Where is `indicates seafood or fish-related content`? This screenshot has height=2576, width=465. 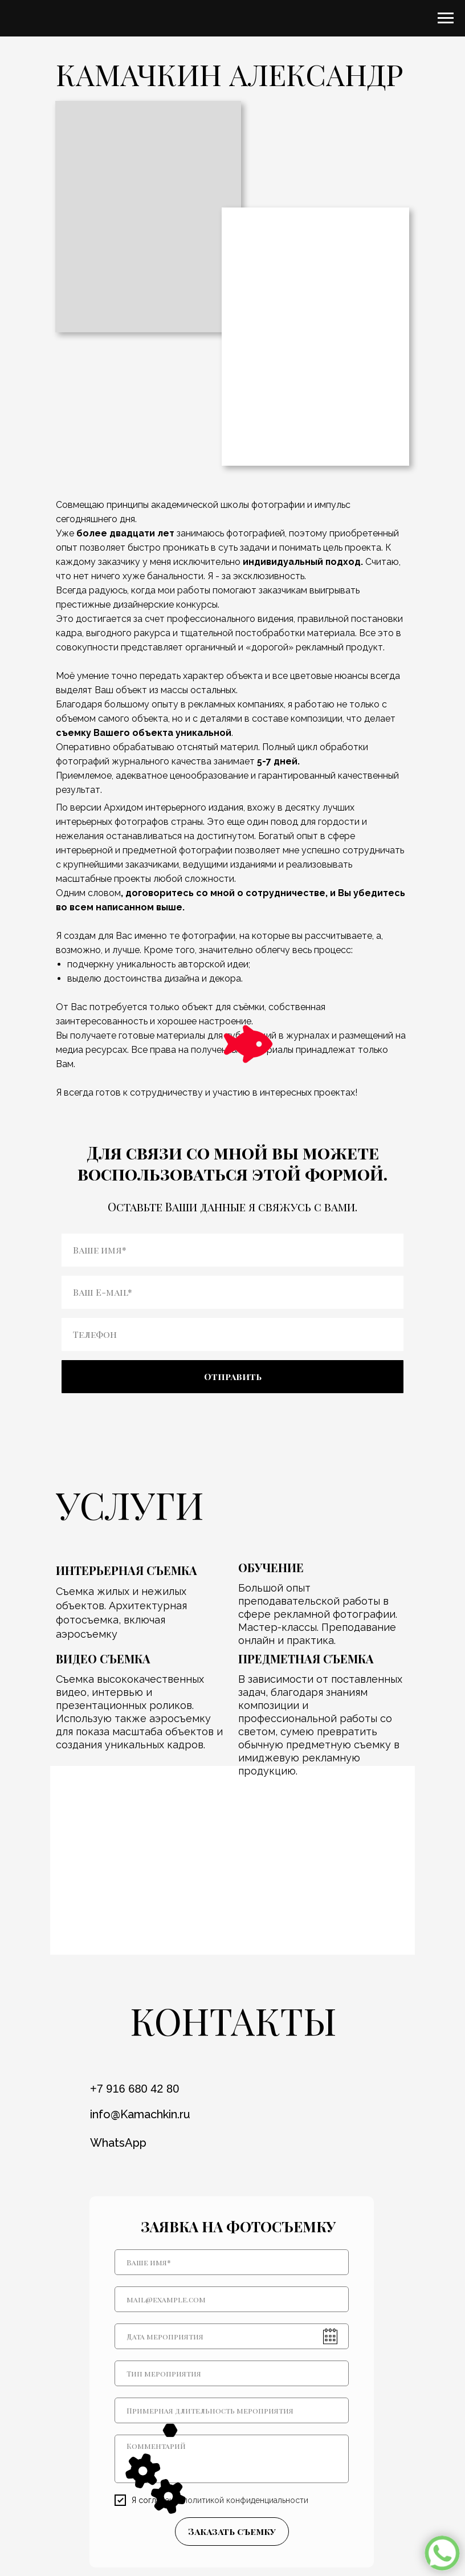 indicates seafood or fish-related content is located at coordinates (248, 1044).